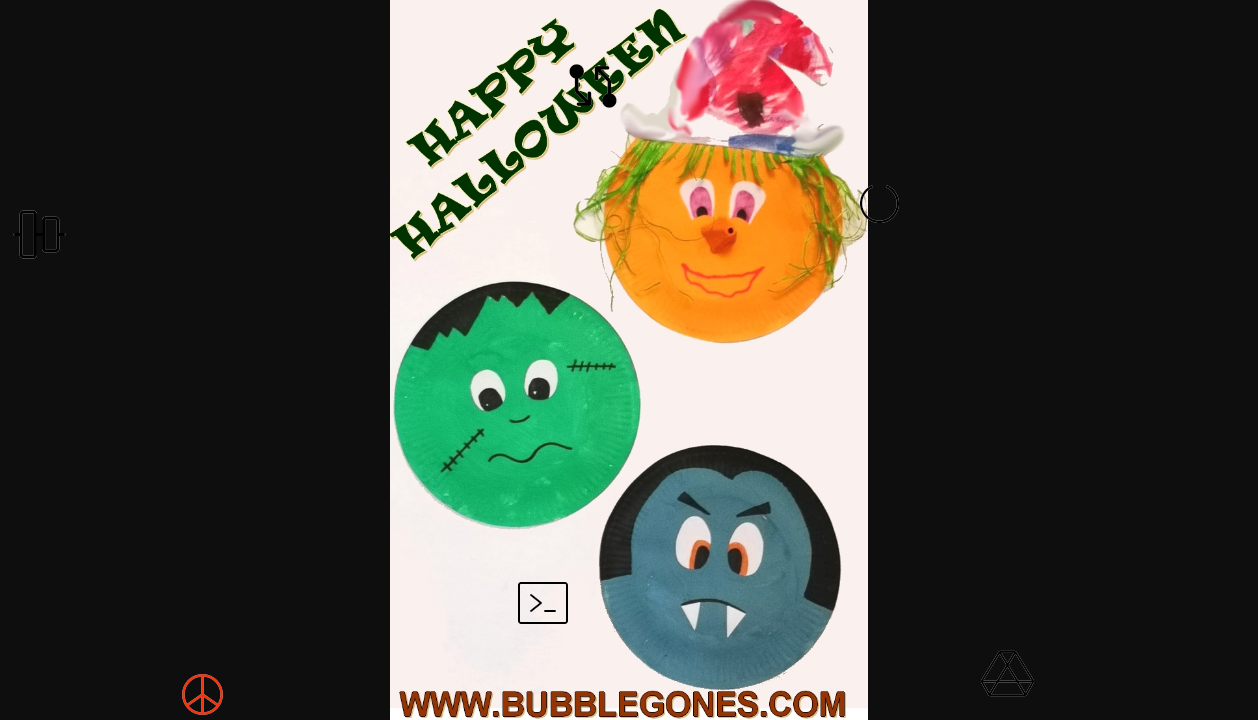 The height and width of the screenshot is (720, 1258). What do you see at coordinates (1007, 675) in the screenshot?
I see `access google drive files and storage` at bounding box center [1007, 675].